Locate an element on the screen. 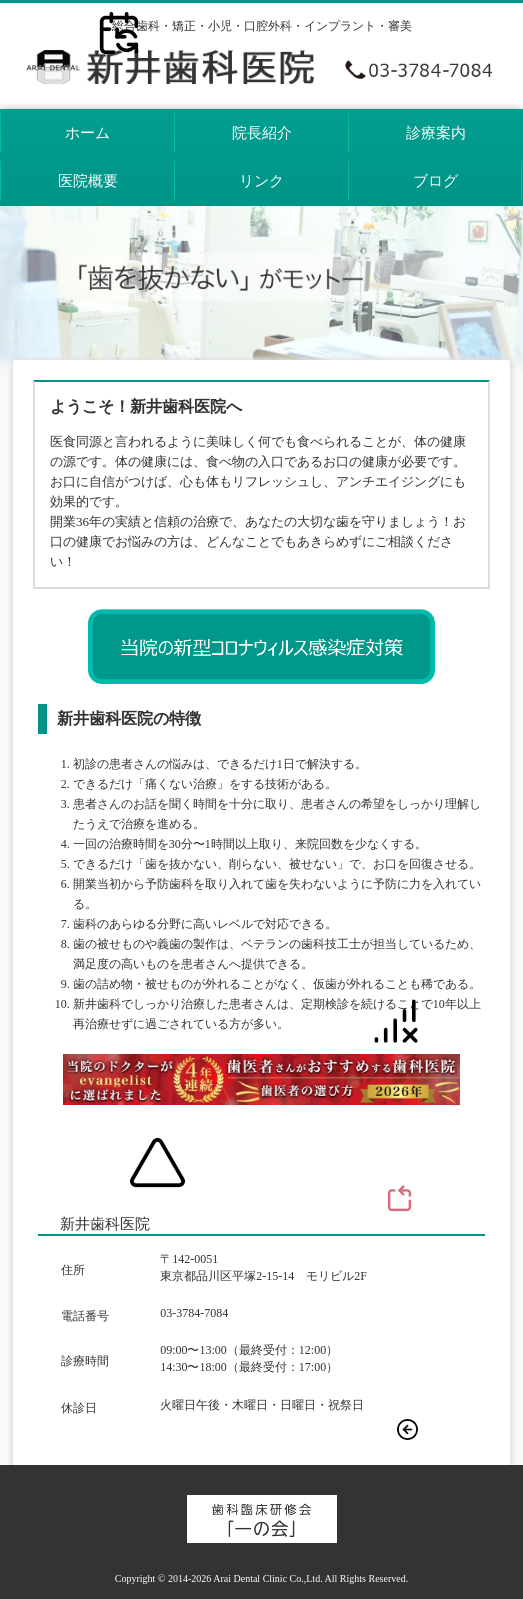 Image resolution: width=523 pixels, height=1599 pixels. indicates a warning or caution state is located at coordinates (157, 1163).